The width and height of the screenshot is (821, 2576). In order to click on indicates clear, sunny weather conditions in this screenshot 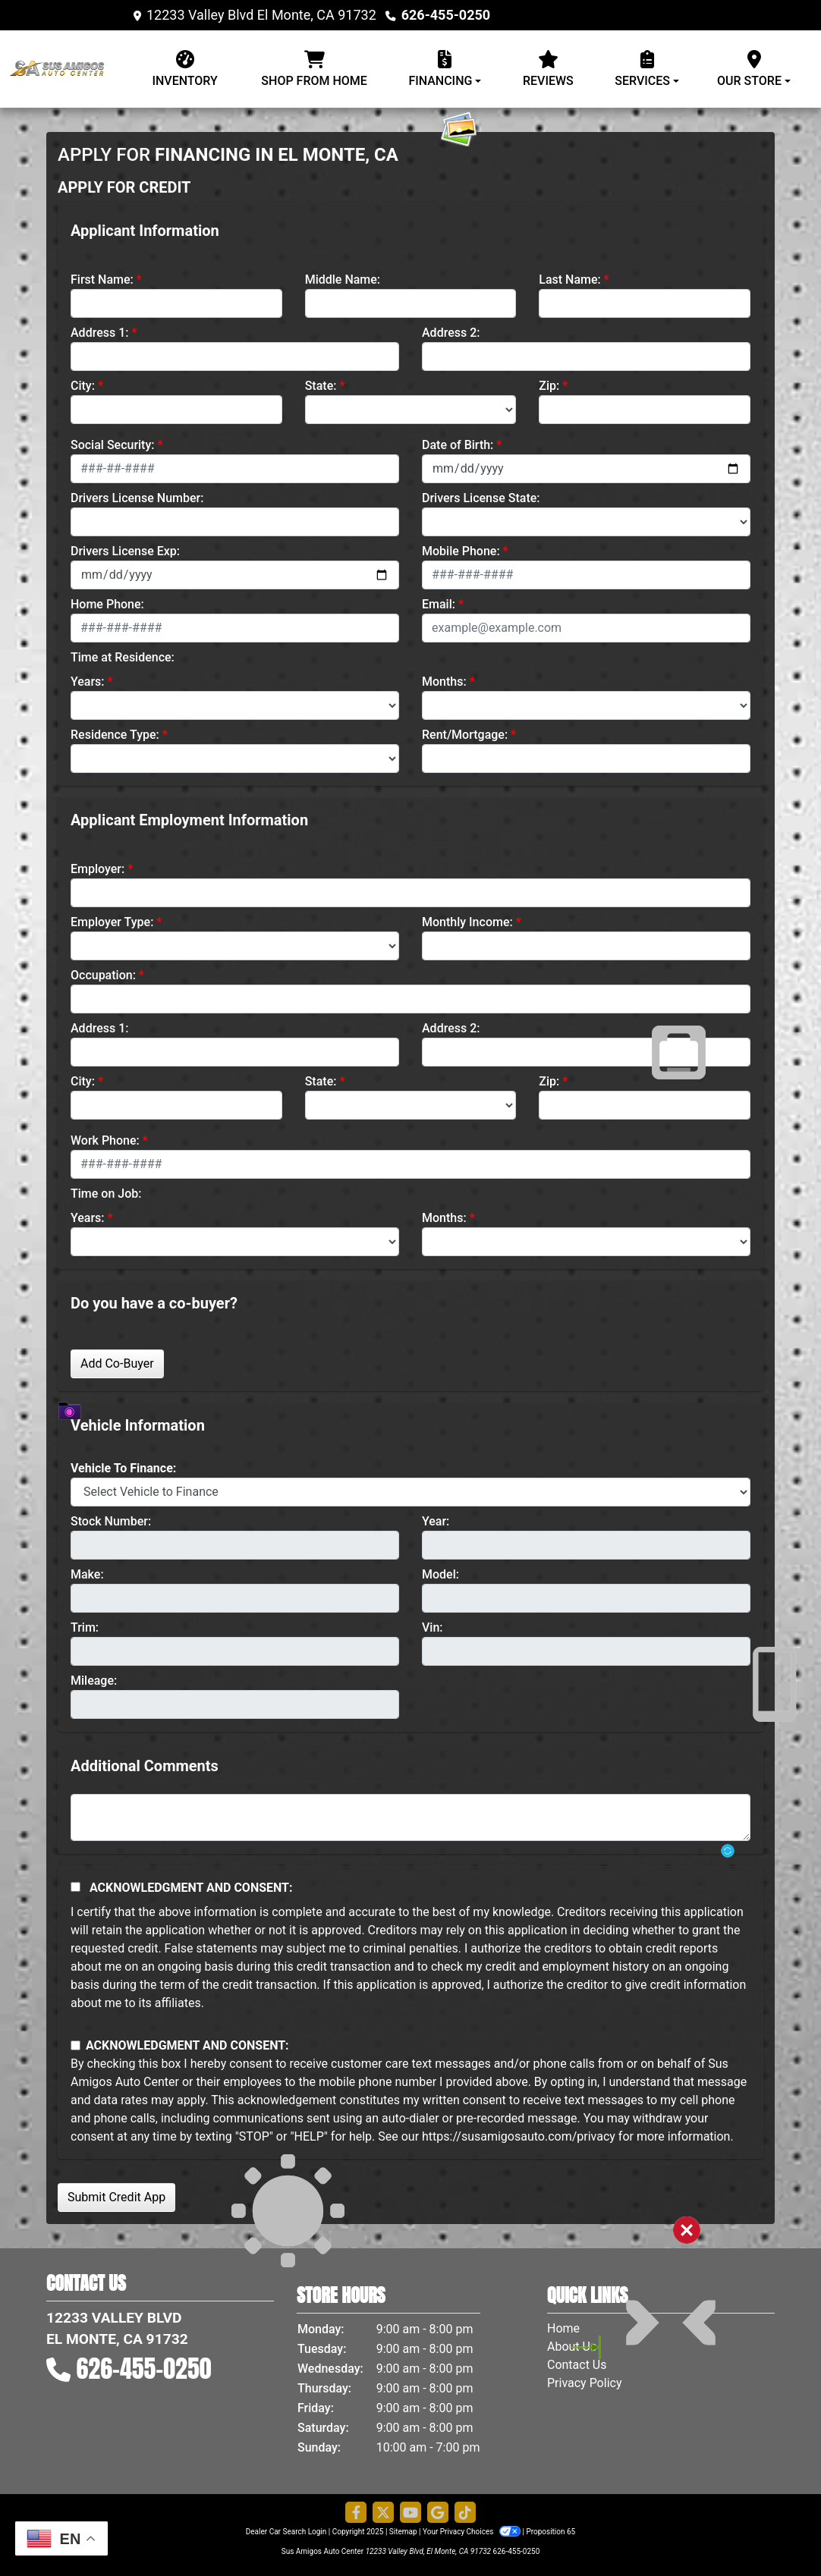, I will do `click(288, 2210)`.